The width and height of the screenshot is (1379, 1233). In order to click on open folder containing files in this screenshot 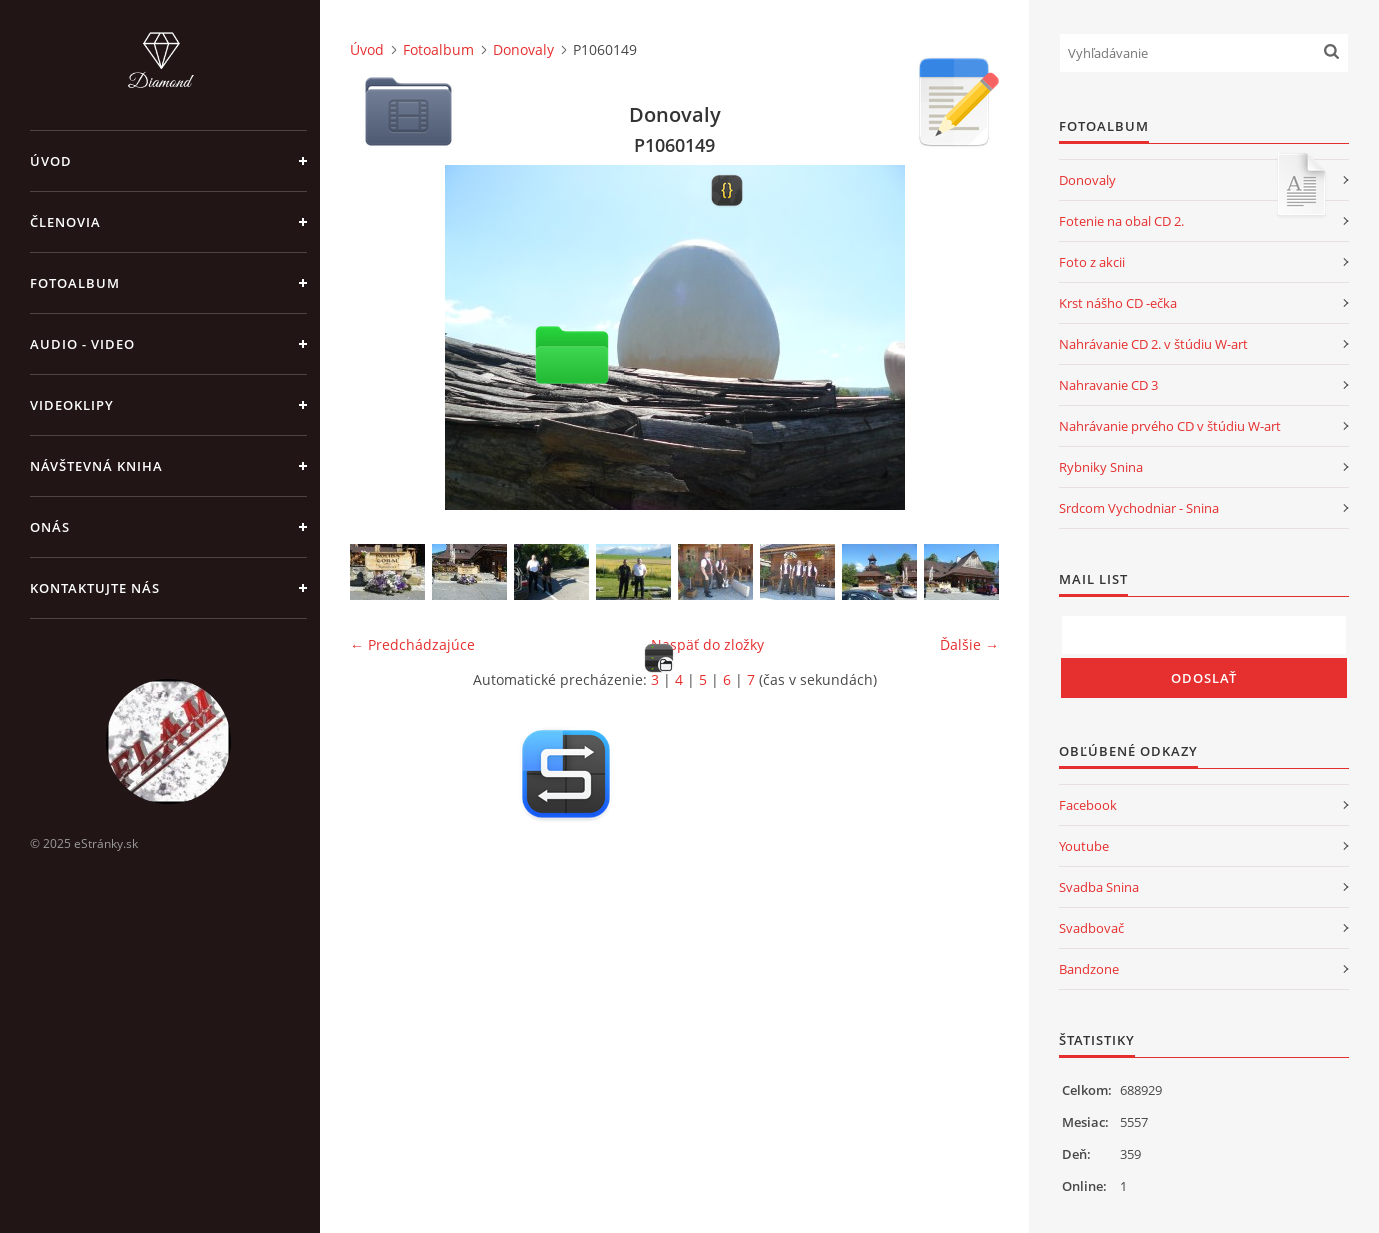, I will do `click(572, 355)`.